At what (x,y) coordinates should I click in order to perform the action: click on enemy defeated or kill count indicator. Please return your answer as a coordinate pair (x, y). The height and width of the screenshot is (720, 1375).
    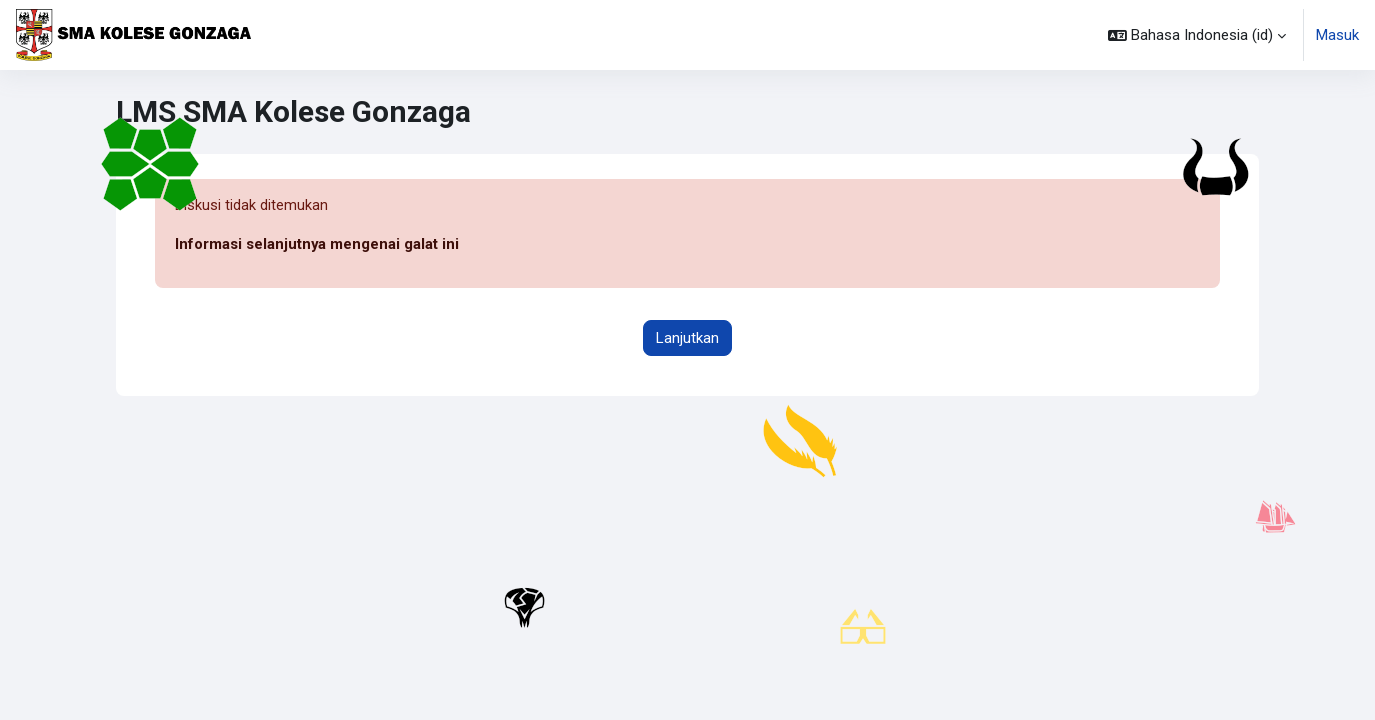
    Looking at the image, I should click on (524, 607).